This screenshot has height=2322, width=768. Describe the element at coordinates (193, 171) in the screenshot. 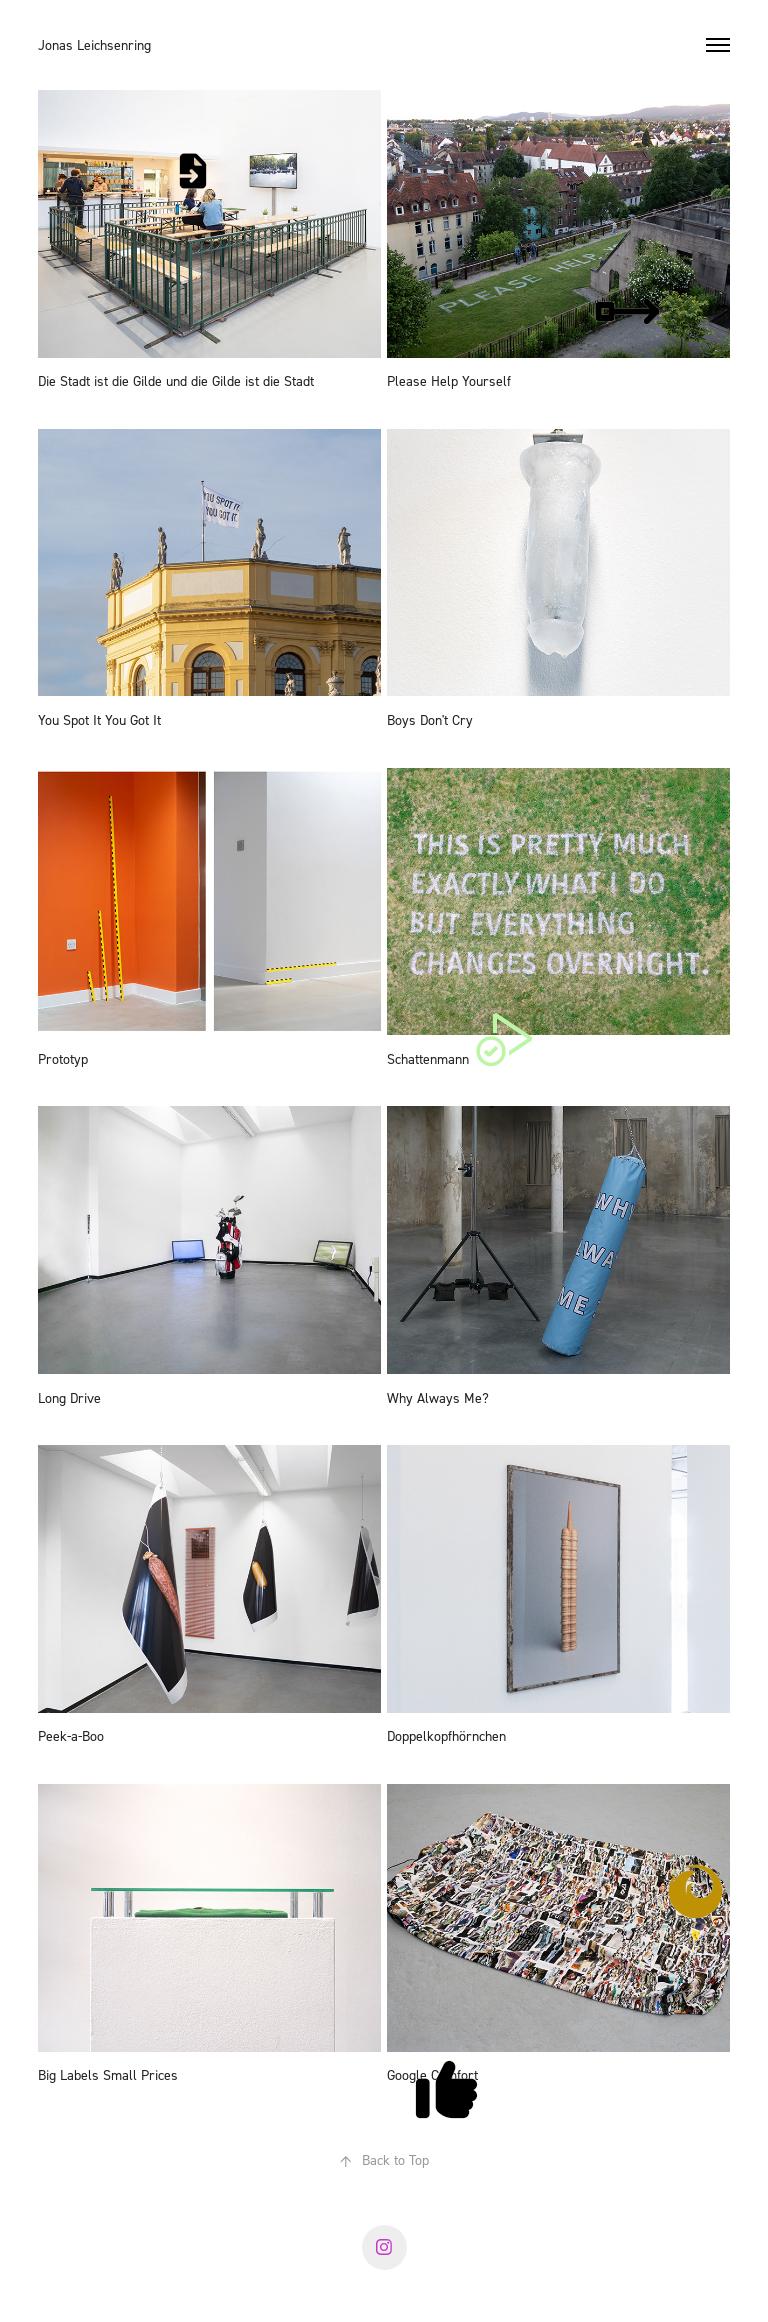

I see `import file or document` at that location.